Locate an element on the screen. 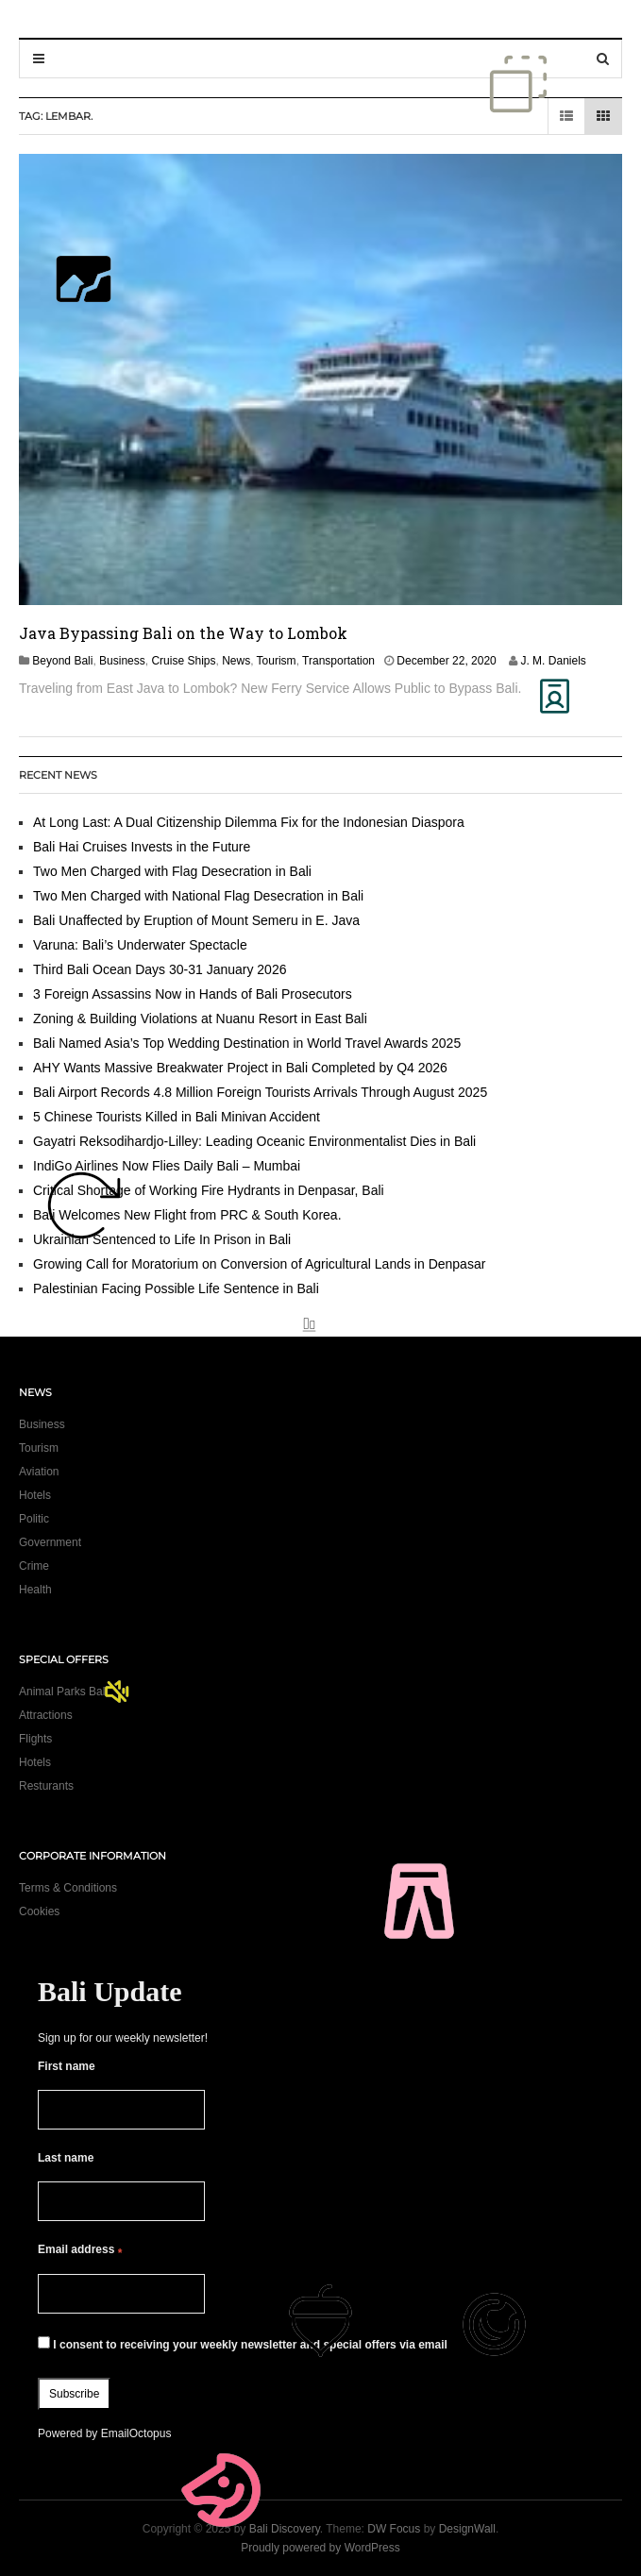 The image size is (641, 2576). refresh or reload content is located at coordinates (81, 1205).